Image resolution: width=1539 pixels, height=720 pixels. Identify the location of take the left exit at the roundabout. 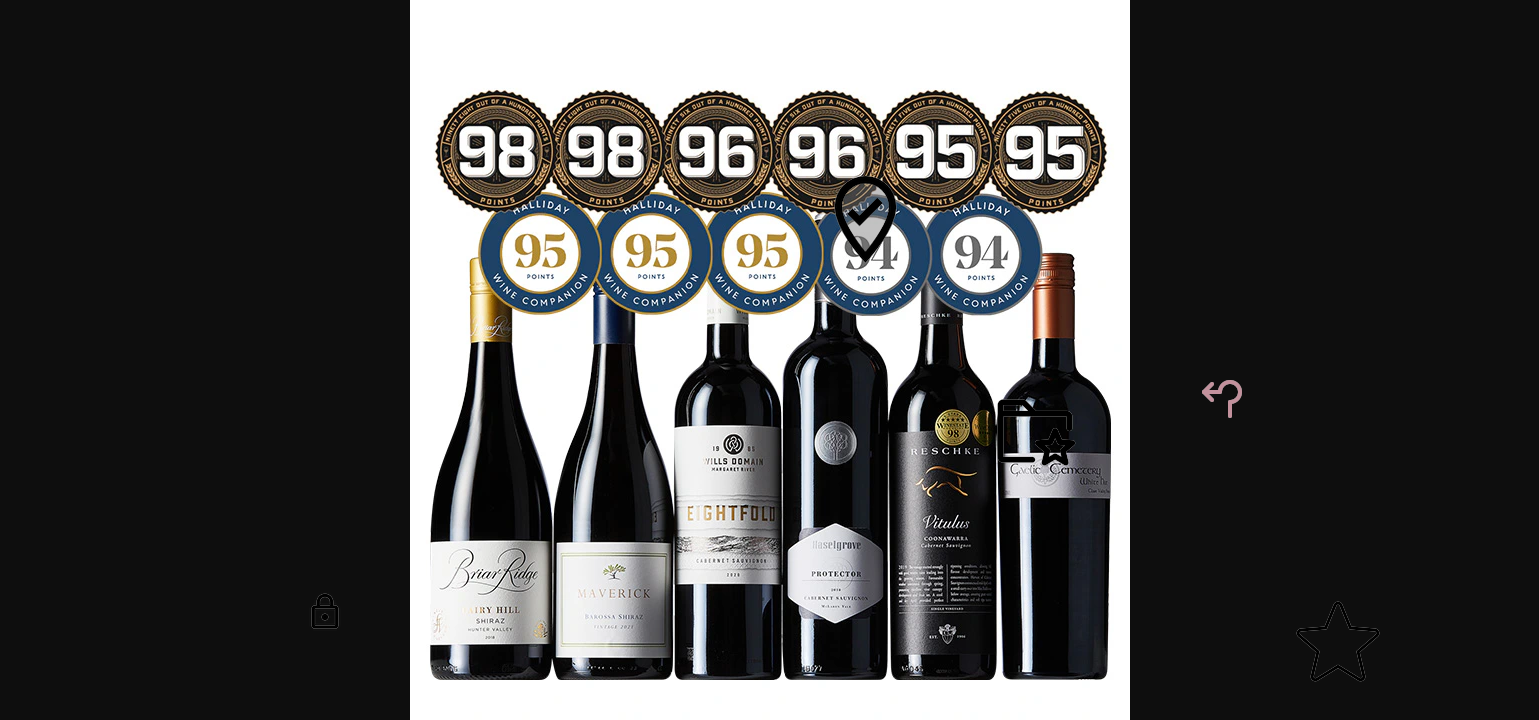
(1222, 398).